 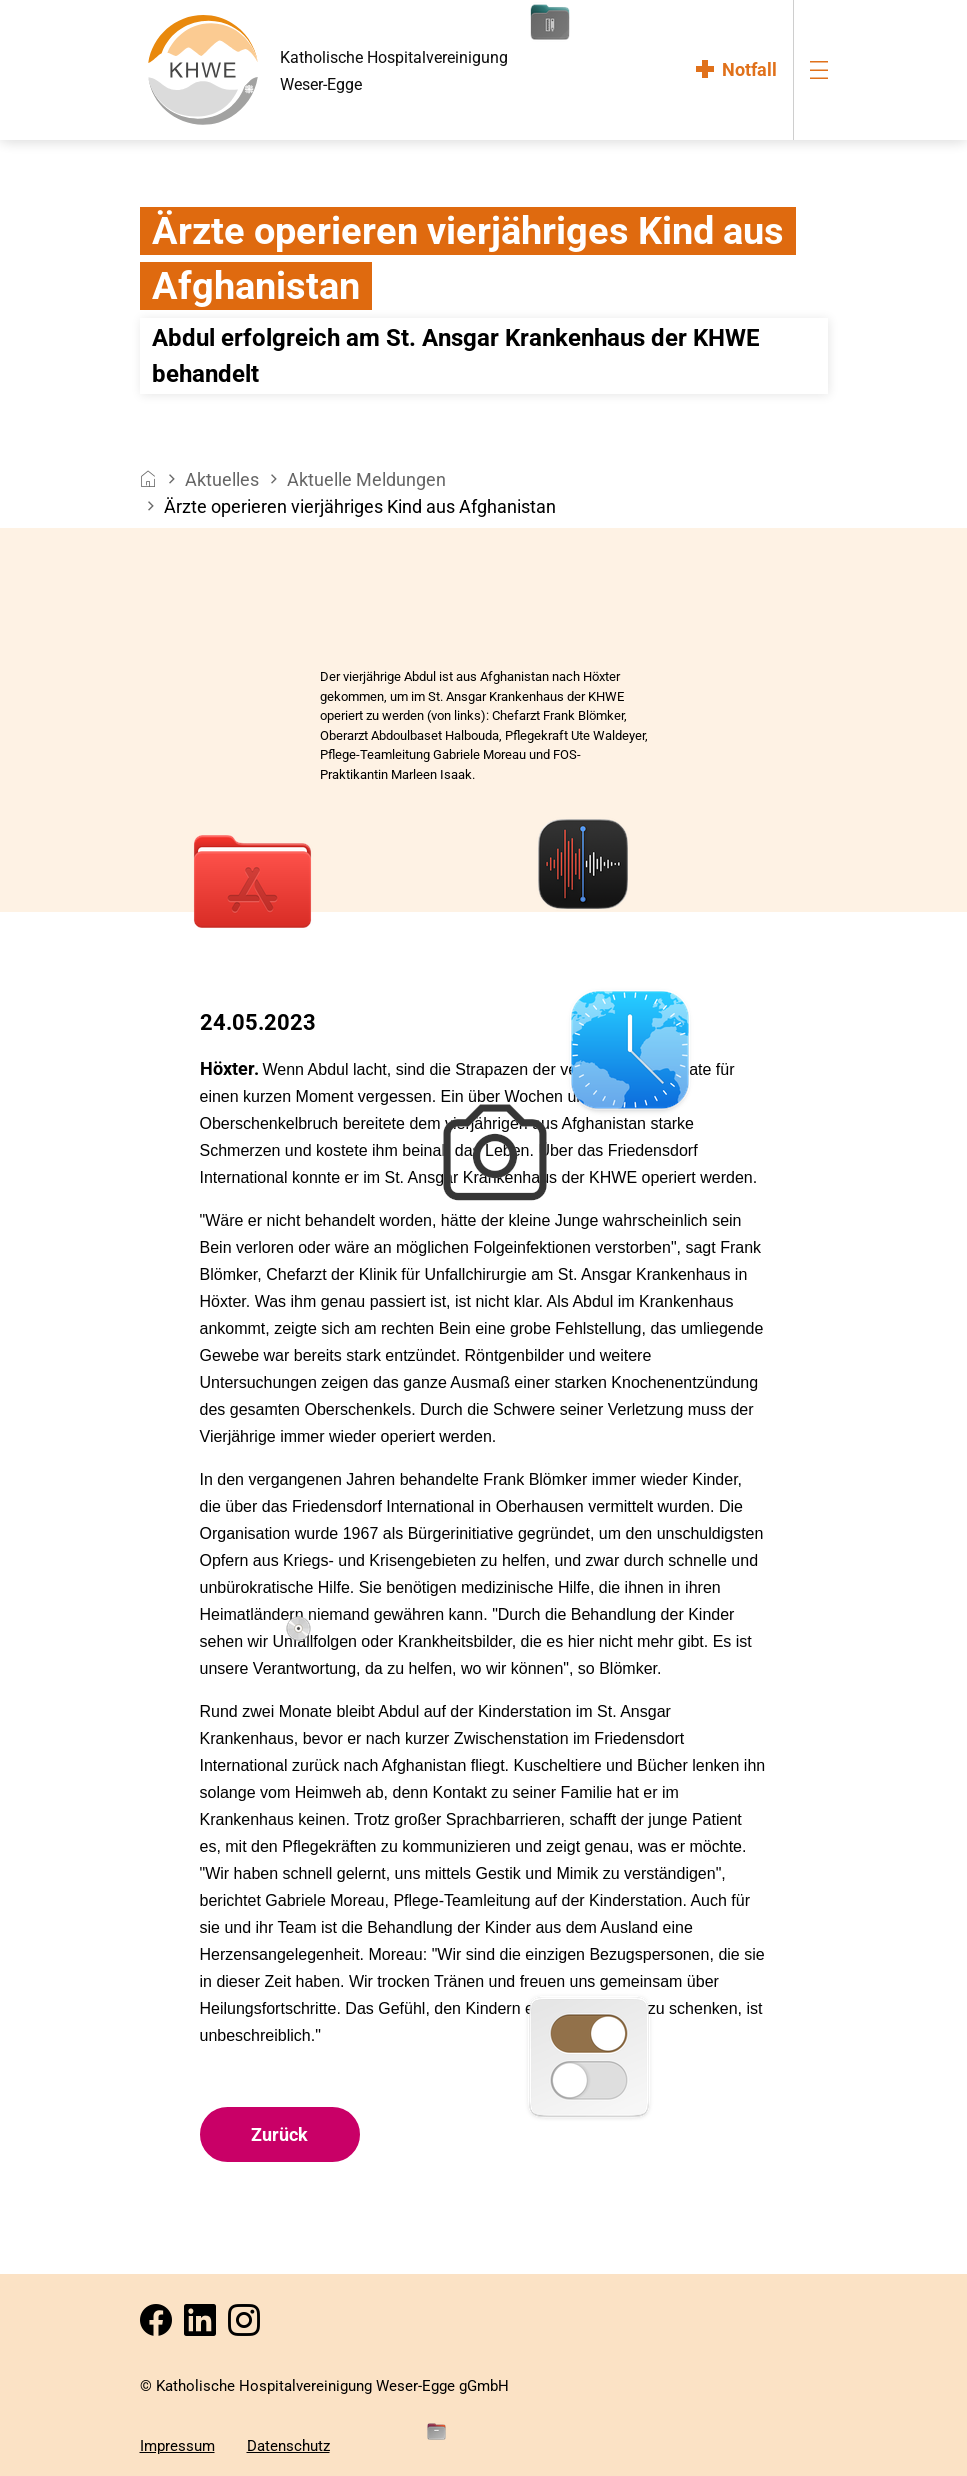 I want to click on access your templates folder, so click(x=550, y=22).